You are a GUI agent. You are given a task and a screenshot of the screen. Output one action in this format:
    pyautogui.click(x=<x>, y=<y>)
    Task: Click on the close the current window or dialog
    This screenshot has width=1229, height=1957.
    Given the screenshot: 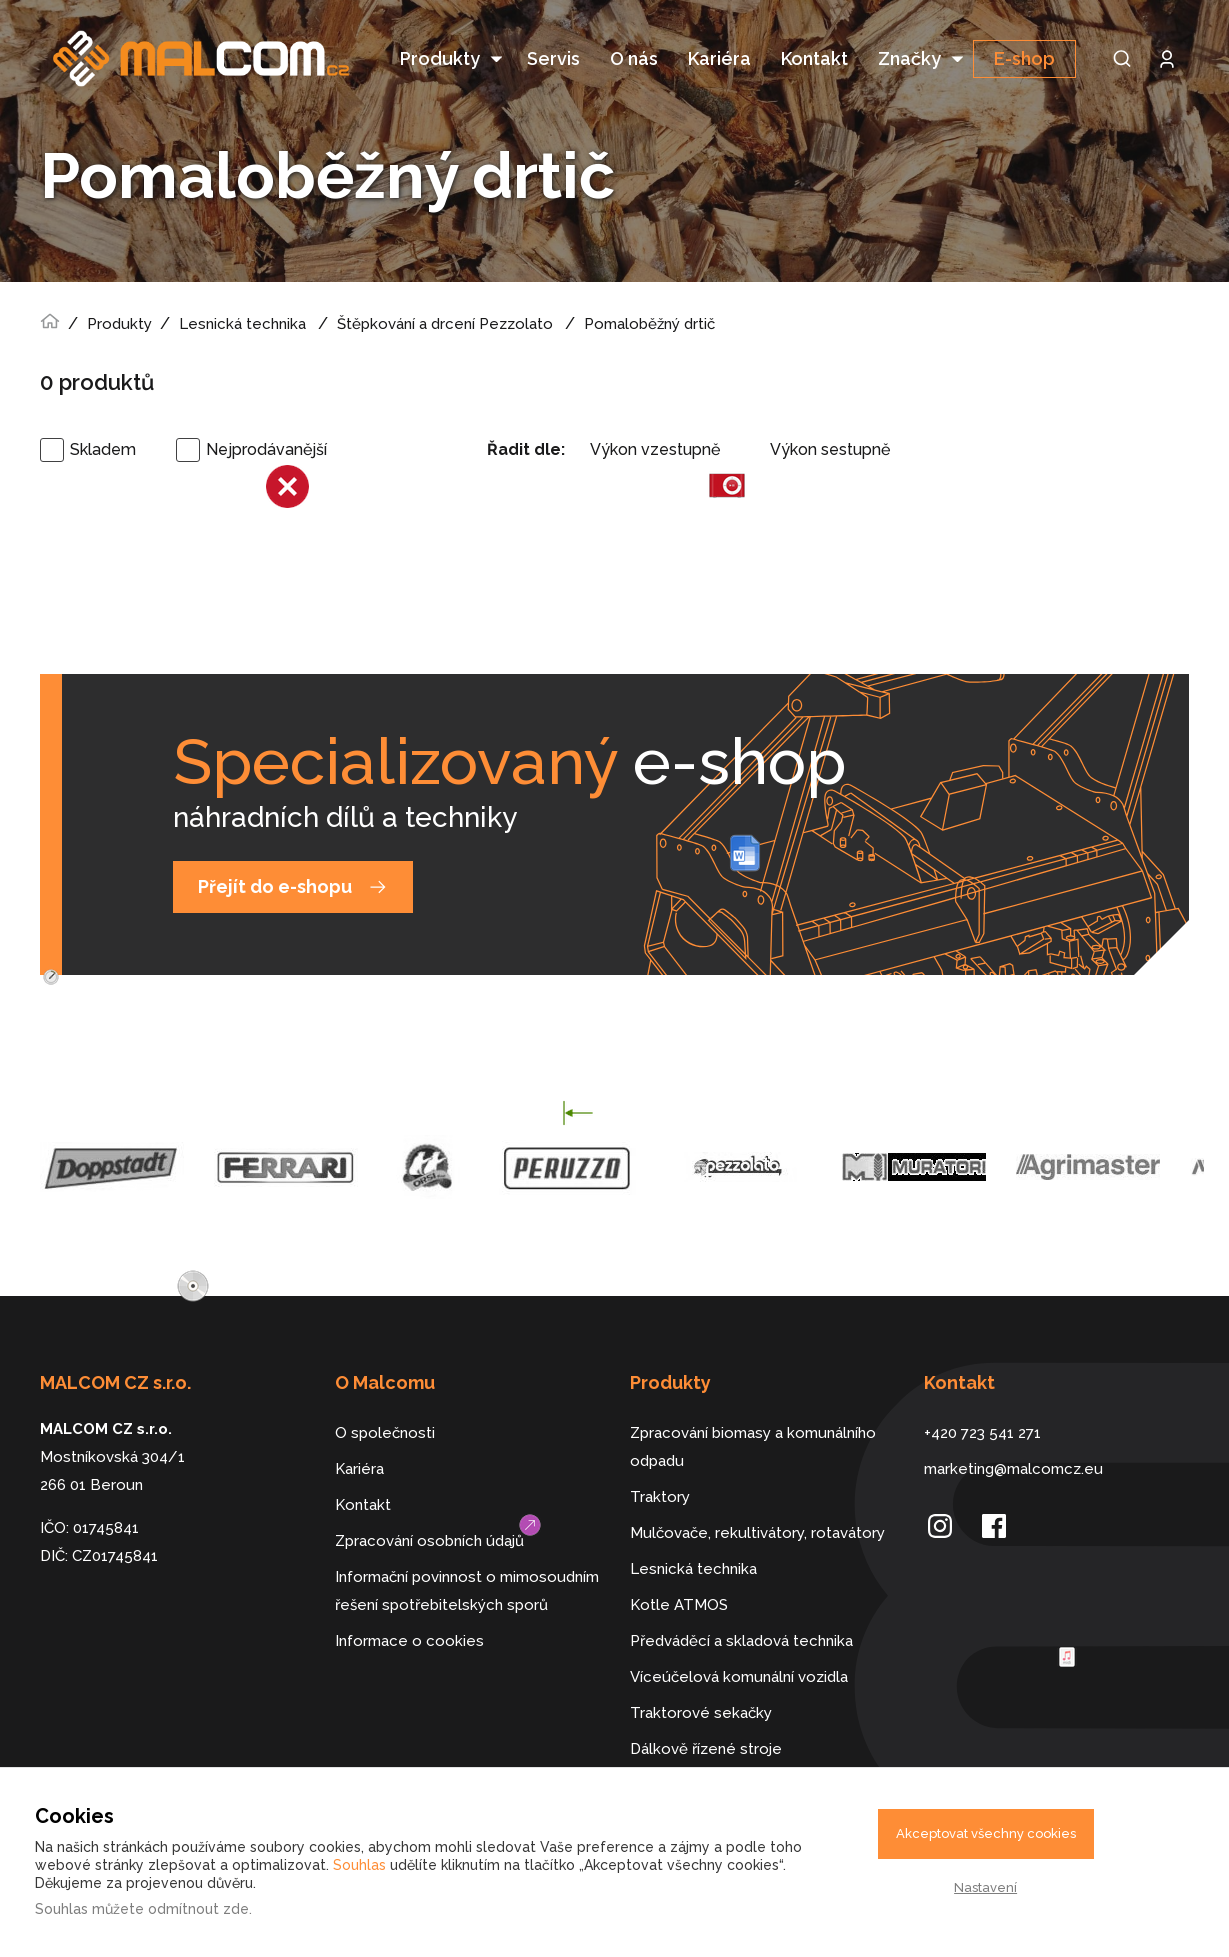 What is the action you would take?
    pyautogui.click(x=287, y=486)
    